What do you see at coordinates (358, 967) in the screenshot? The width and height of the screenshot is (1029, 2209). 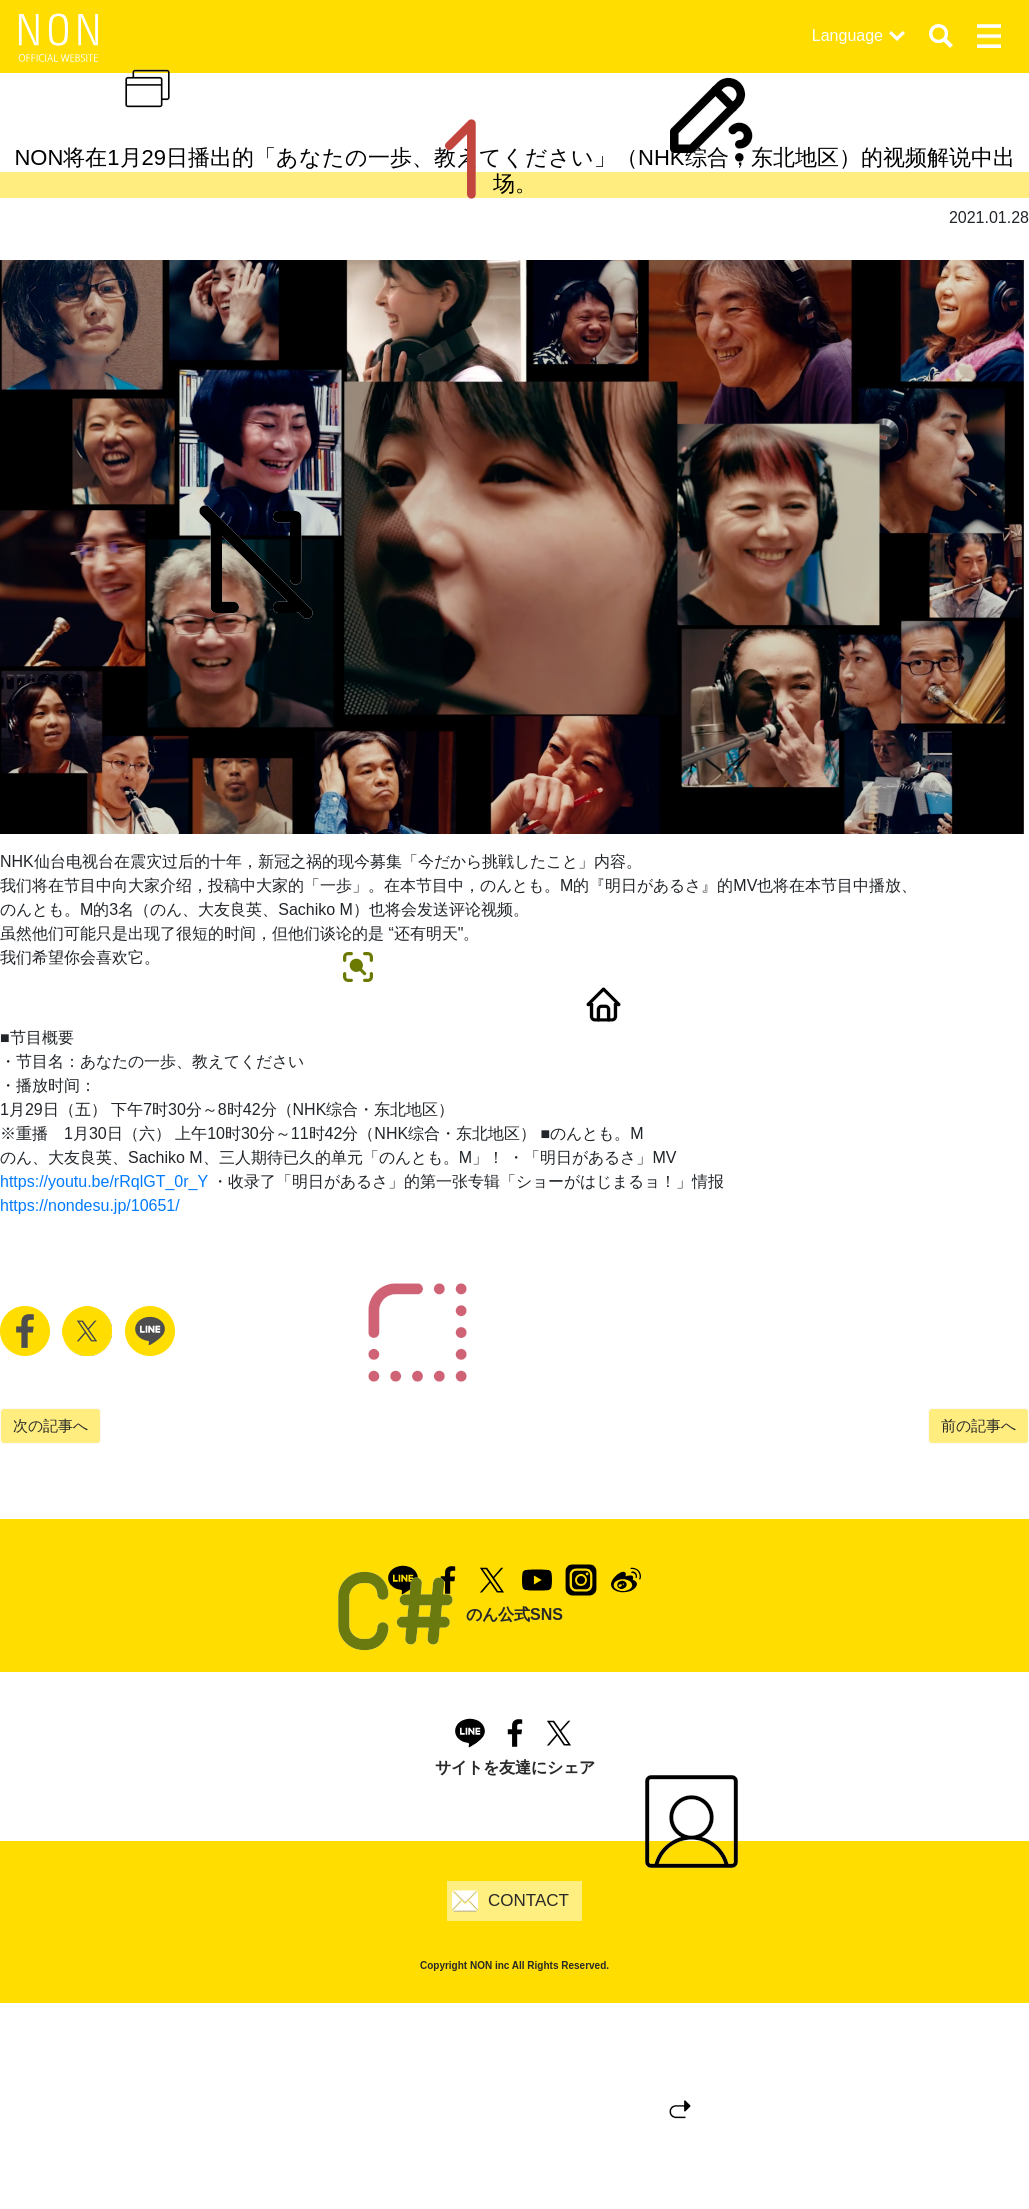 I see `scan and zoom into selected area` at bounding box center [358, 967].